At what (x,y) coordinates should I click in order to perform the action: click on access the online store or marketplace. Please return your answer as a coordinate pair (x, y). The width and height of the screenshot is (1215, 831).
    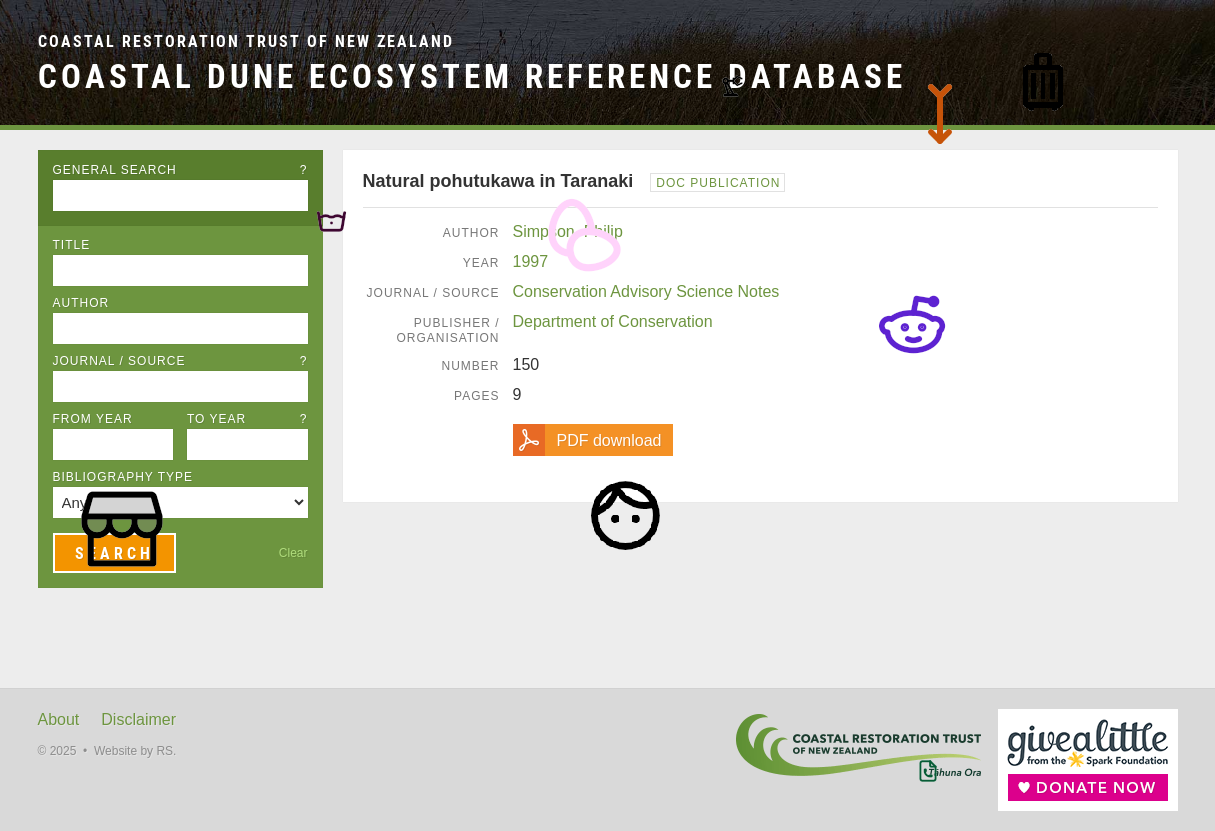
    Looking at the image, I should click on (122, 529).